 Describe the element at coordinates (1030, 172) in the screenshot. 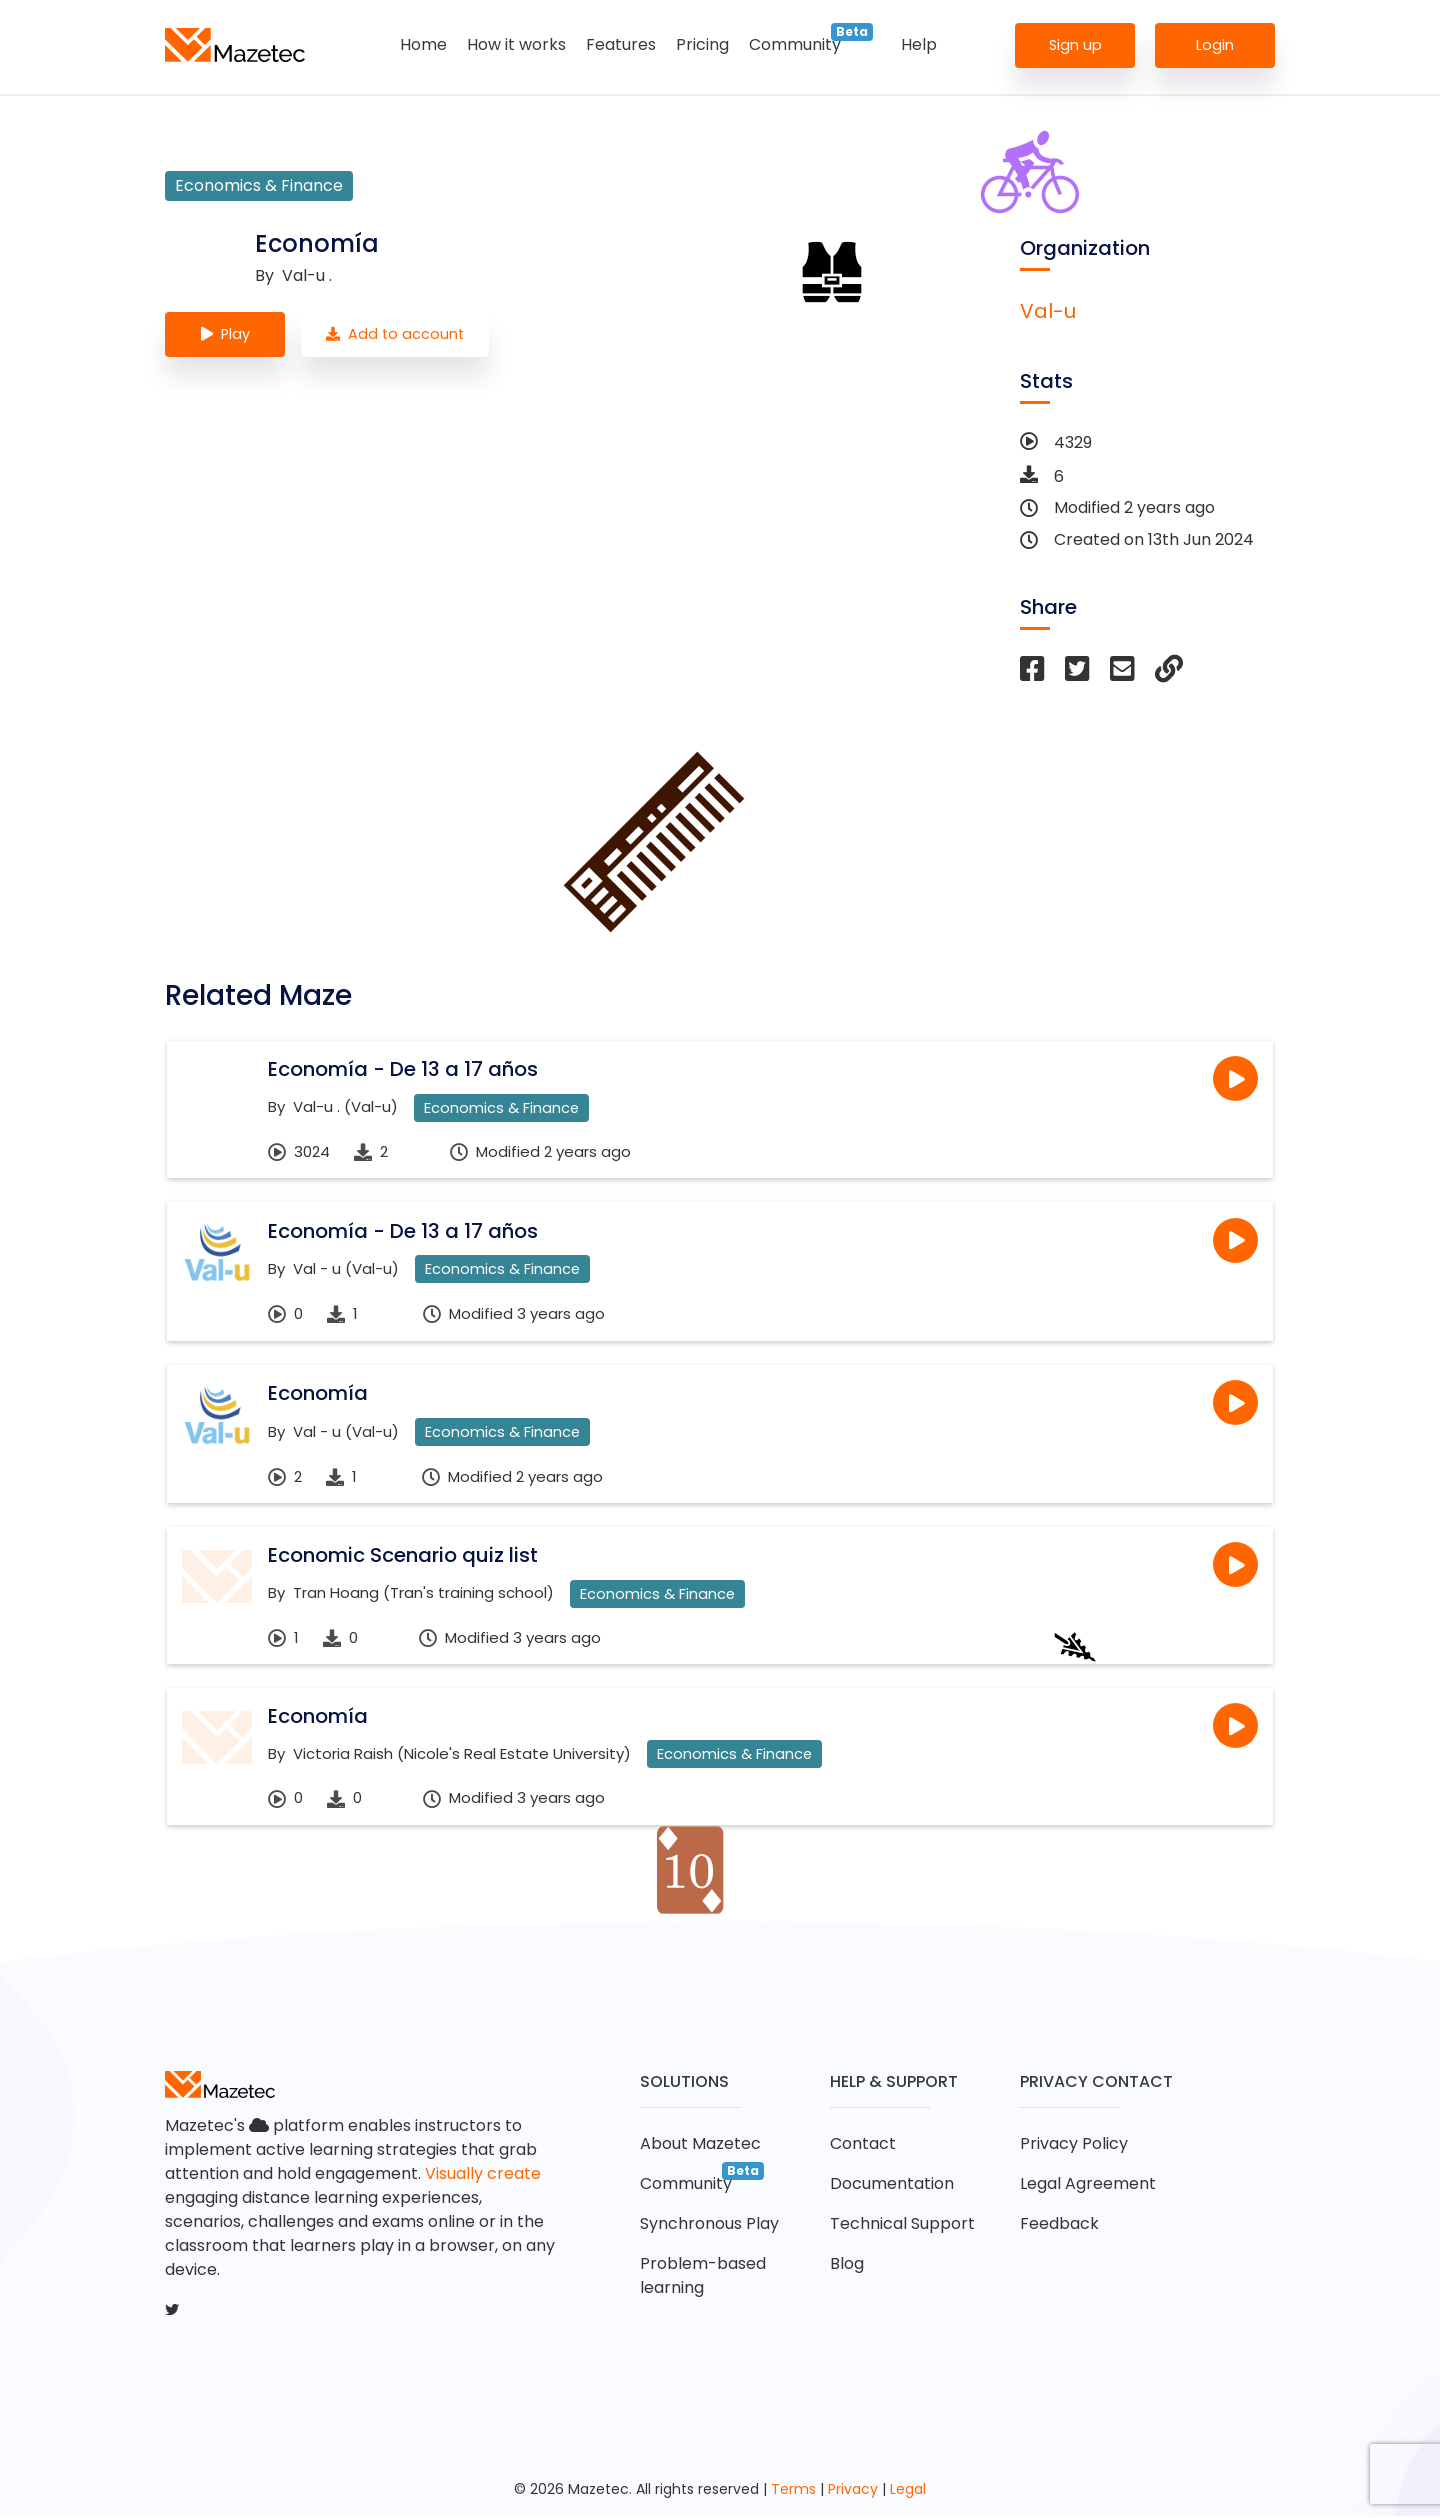

I see `track cycling or biking activity` at that location.